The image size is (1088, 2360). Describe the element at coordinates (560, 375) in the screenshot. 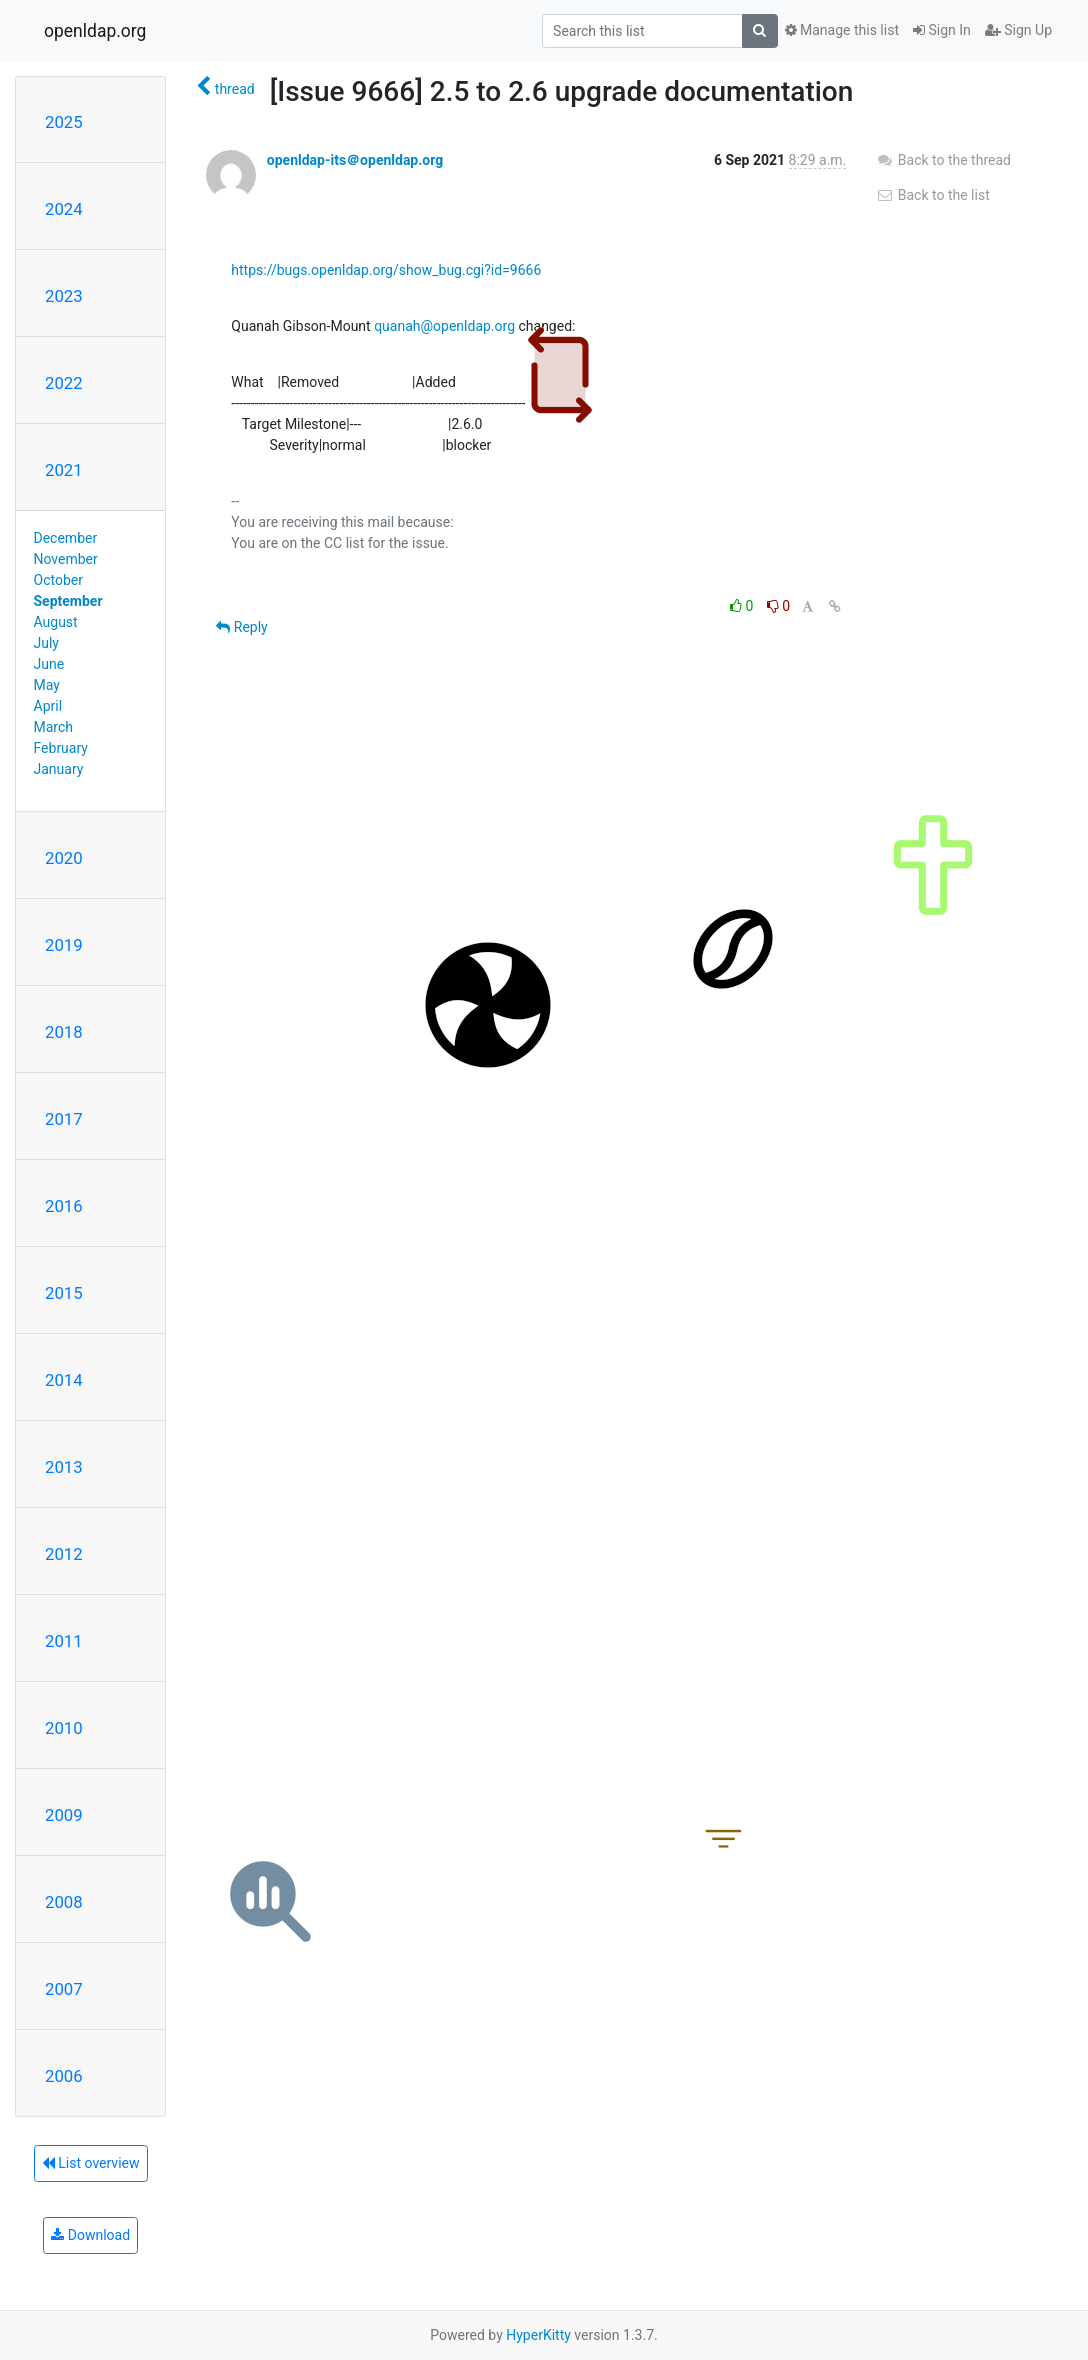

I see `rotate your device orientation` at that location.